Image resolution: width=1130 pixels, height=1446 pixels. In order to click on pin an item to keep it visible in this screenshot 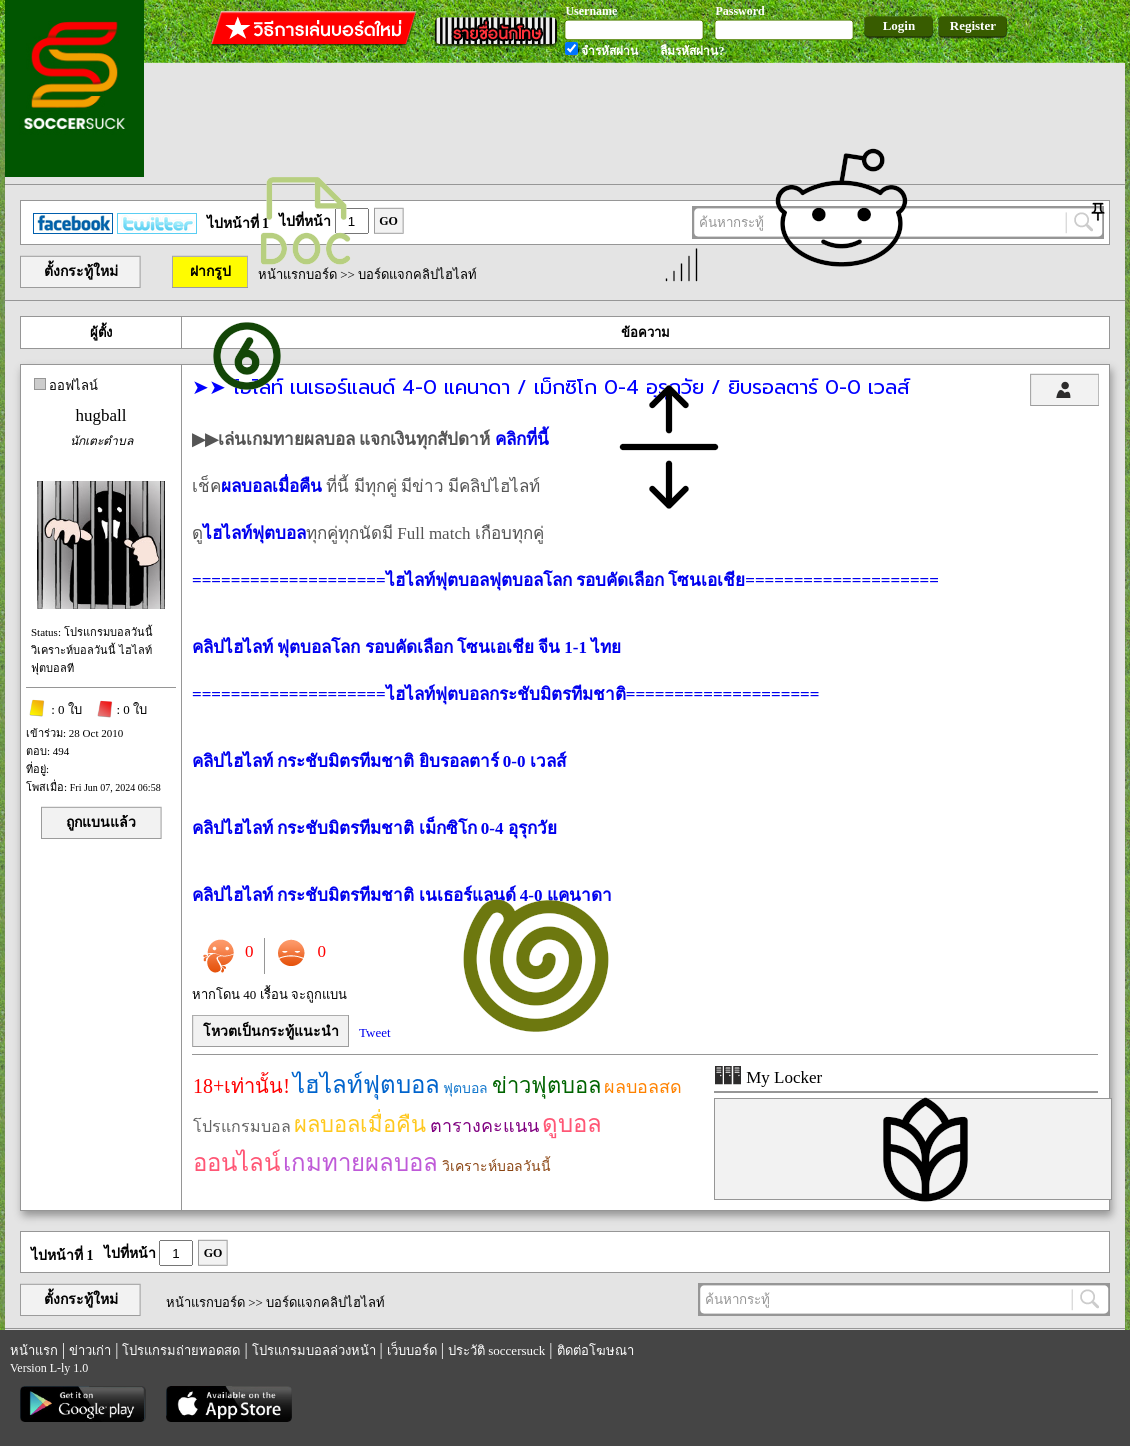, I will do `click(1098, 212)`.